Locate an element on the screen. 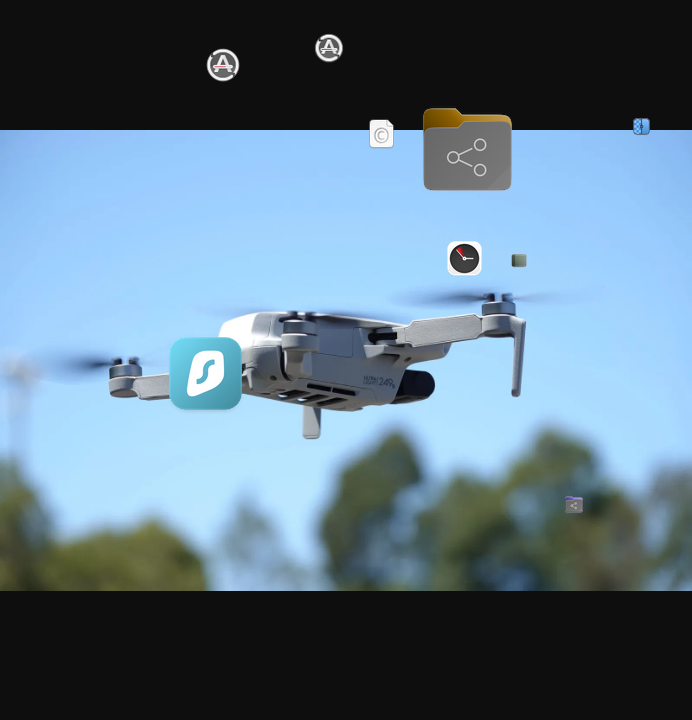  open the system software update application is located at coordinates (223, 65).